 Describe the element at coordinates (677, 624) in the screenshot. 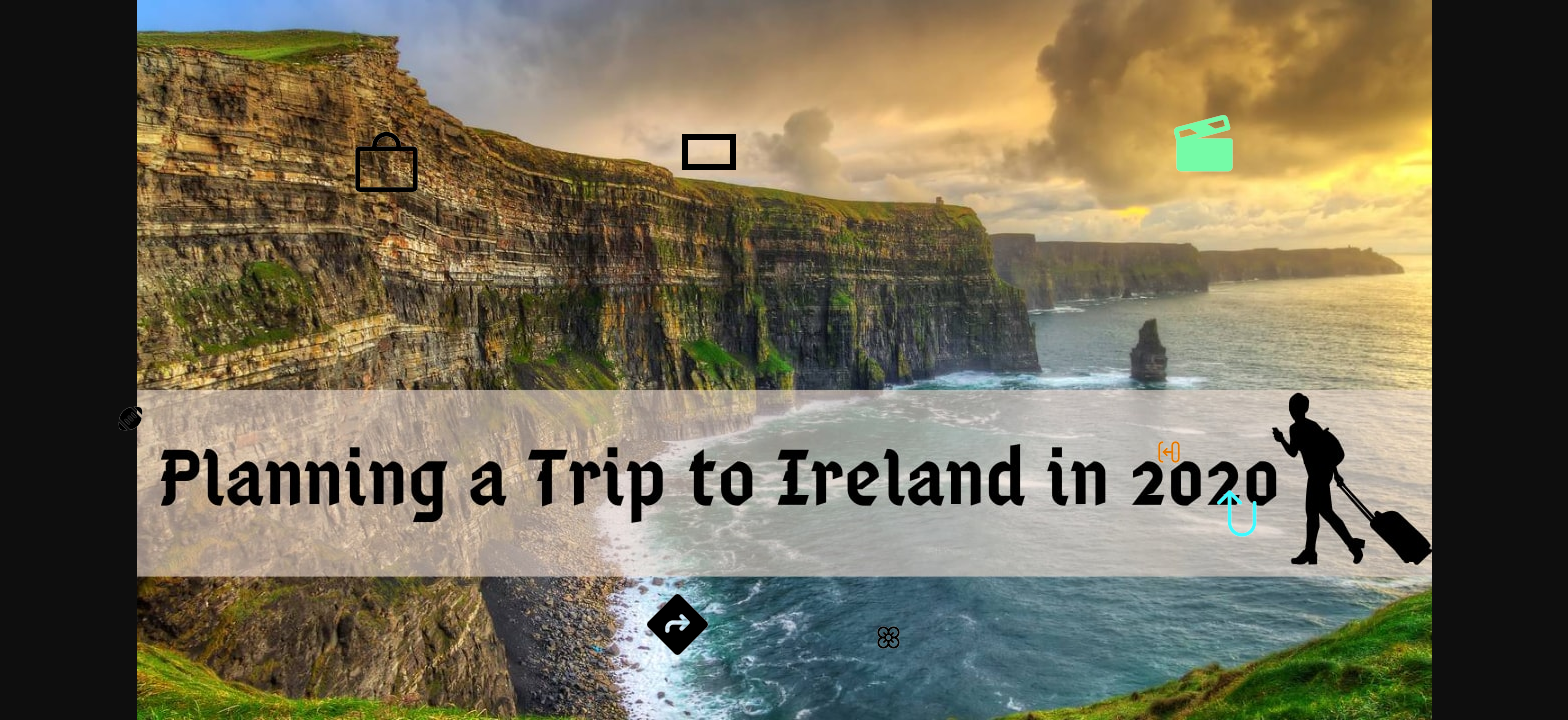

I see `navigate to directions or routing options` at that location.